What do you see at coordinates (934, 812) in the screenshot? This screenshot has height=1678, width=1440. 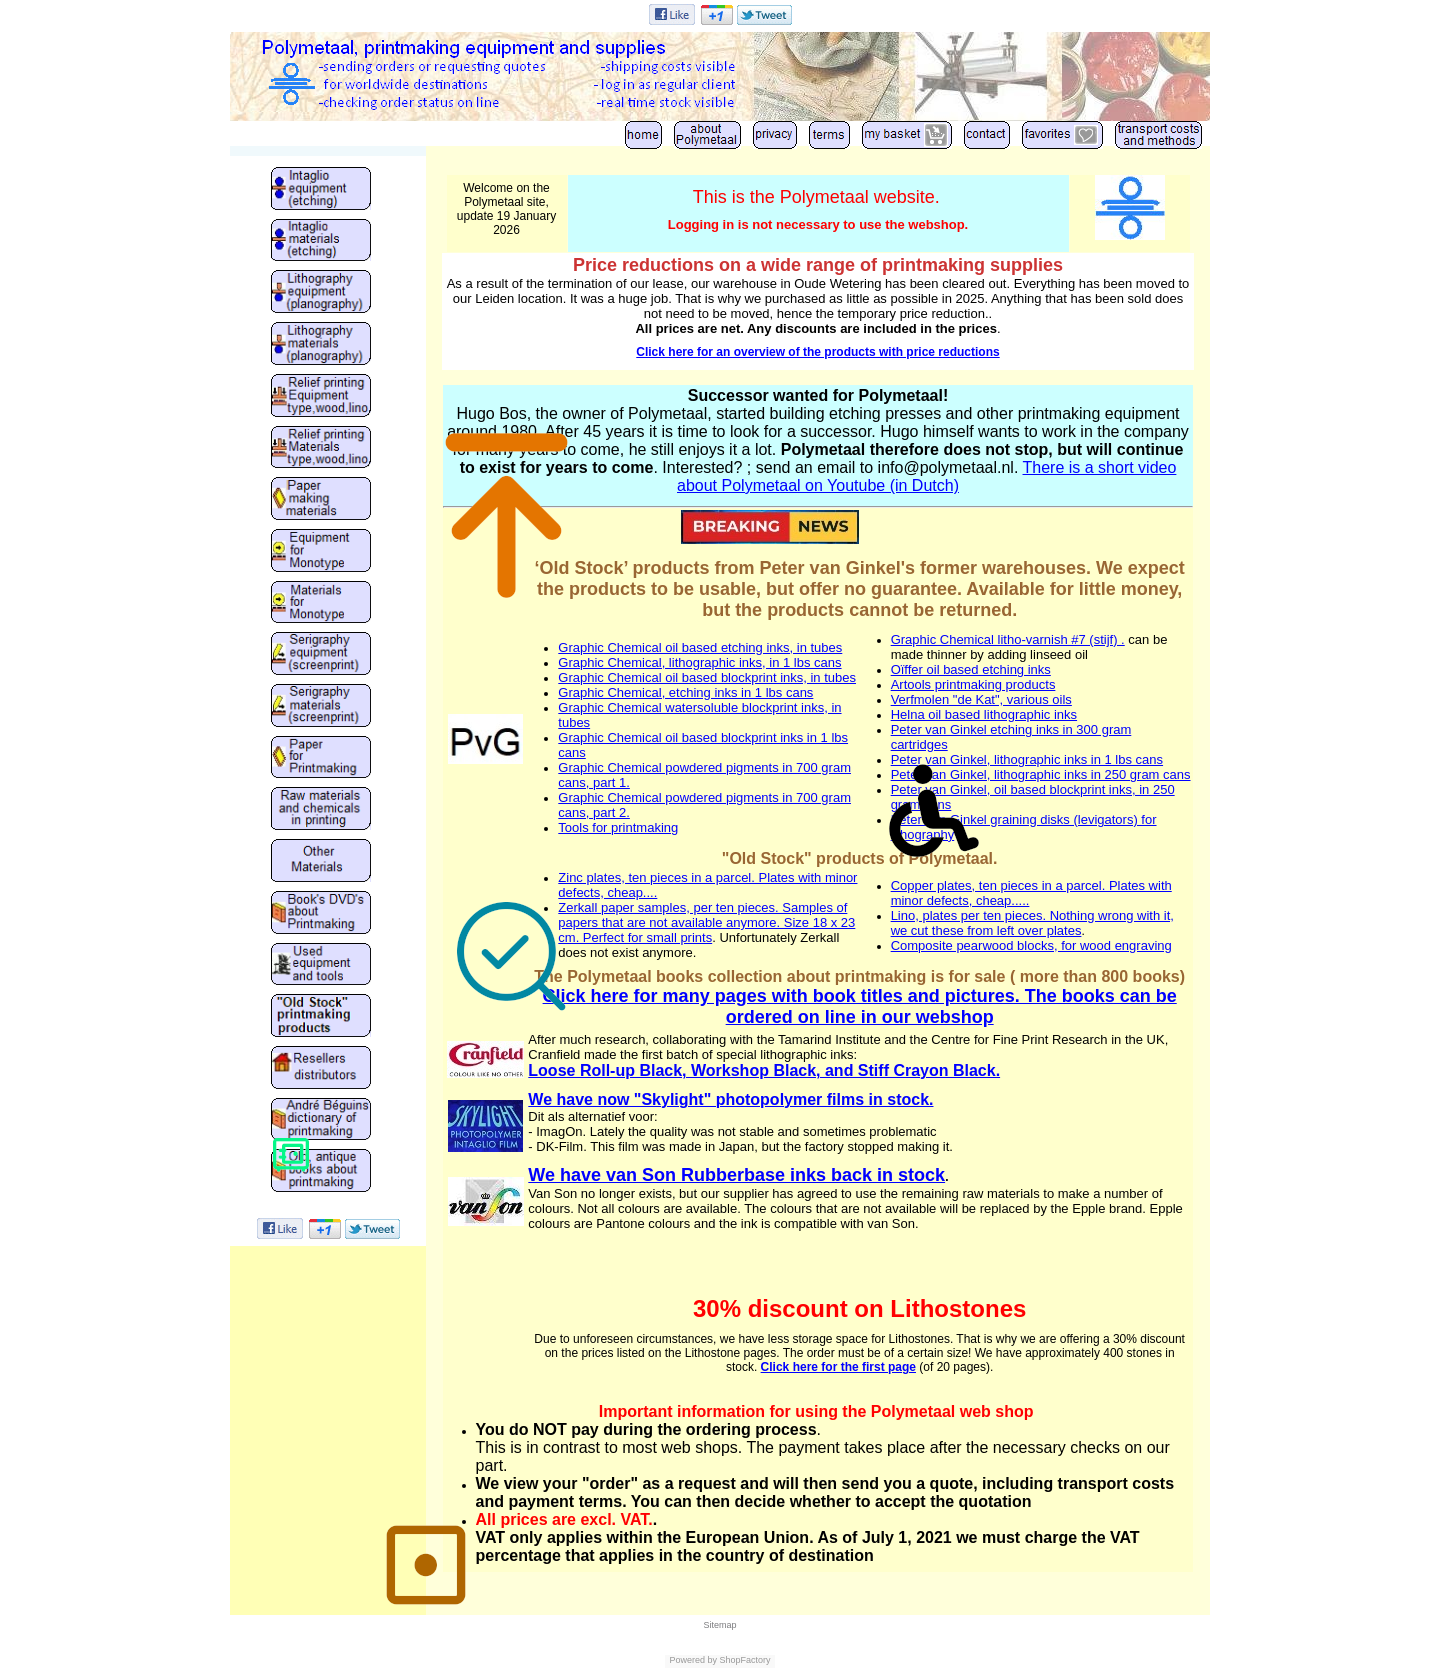 I see `indicates wheelchair accessible facilities` at bounding box center [934, 812].